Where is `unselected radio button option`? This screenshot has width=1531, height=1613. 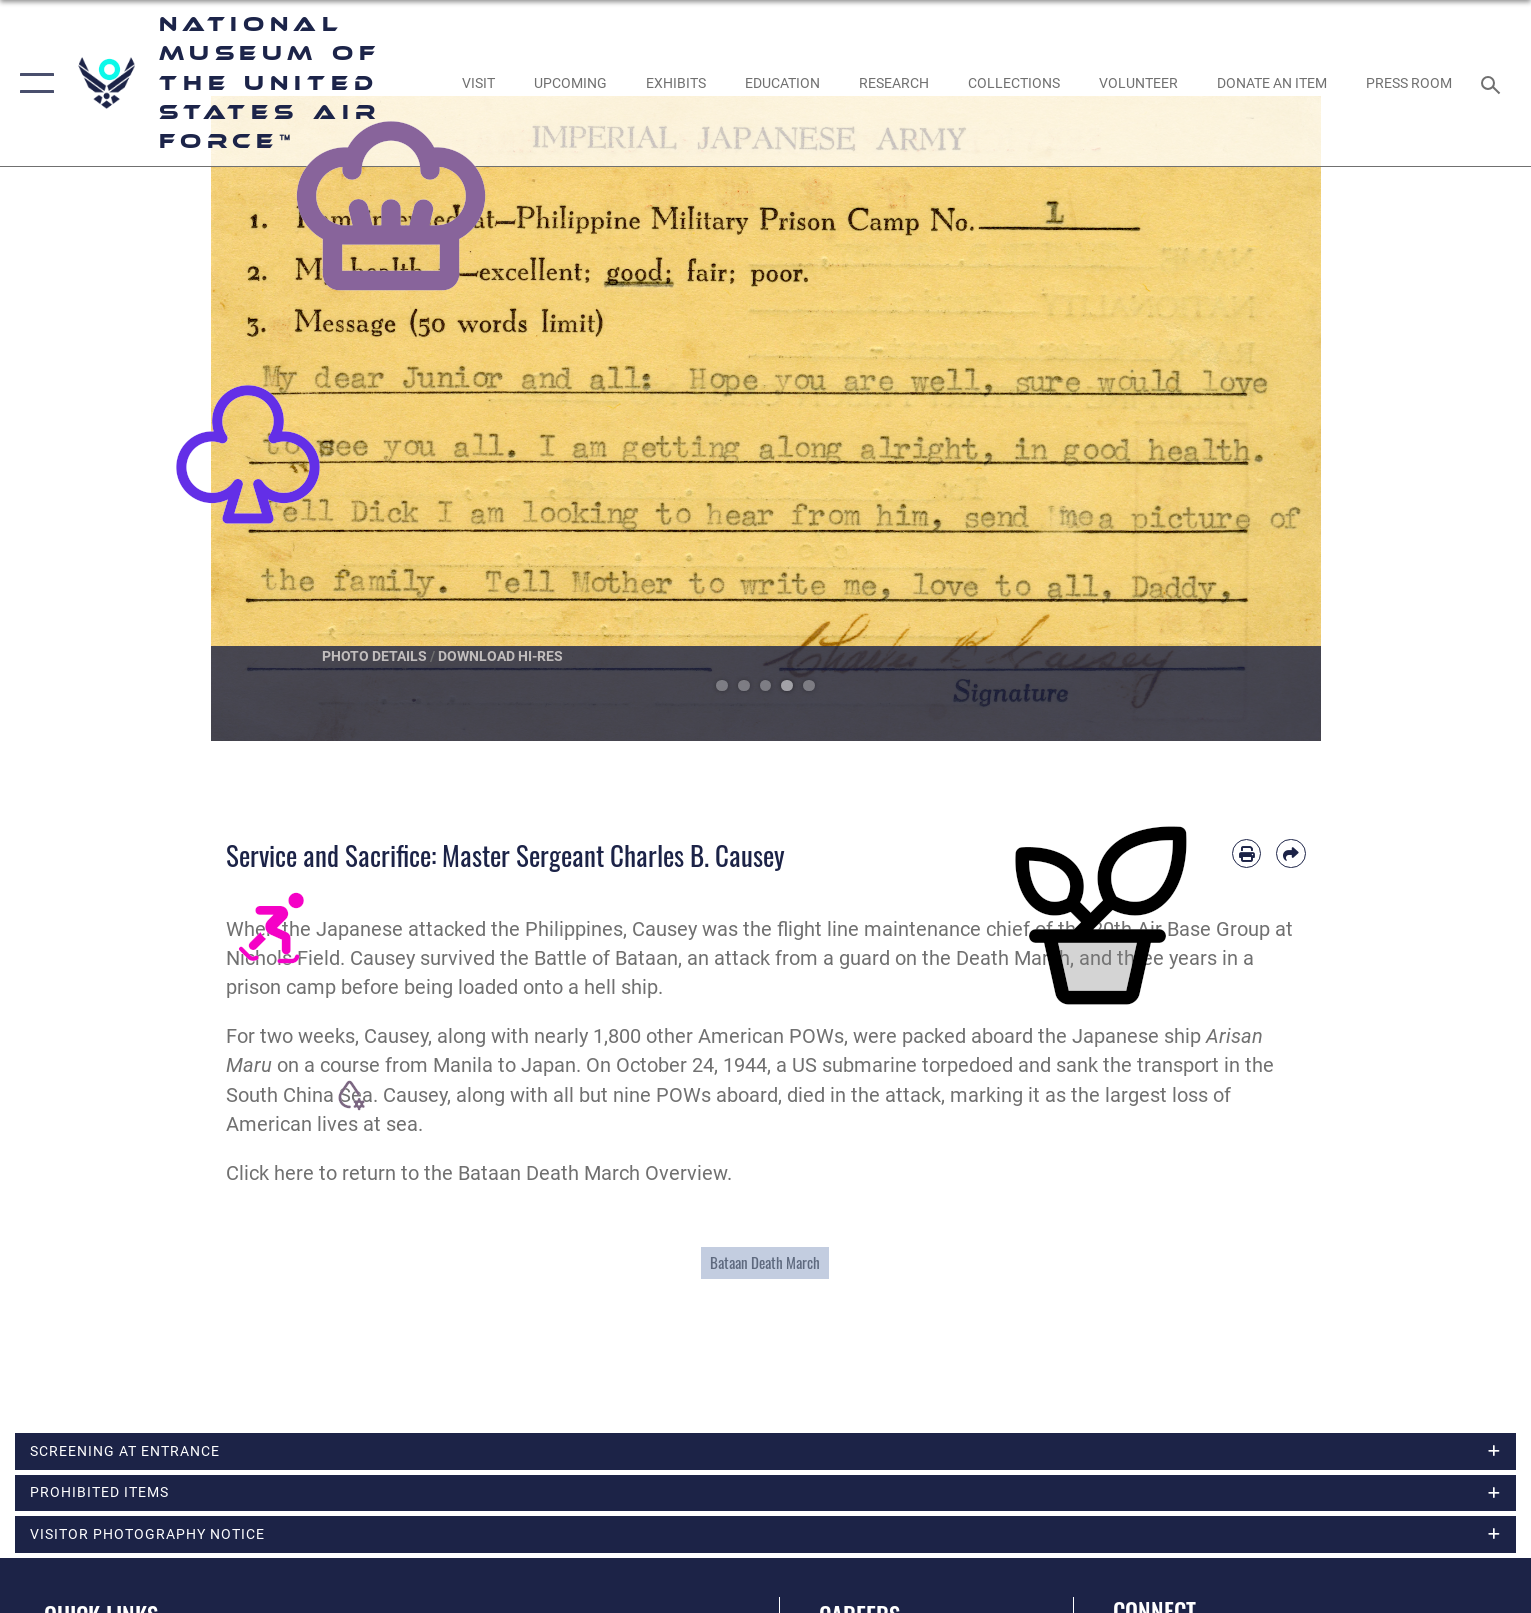
unselected radio button option is located at coordinates (109, 69).